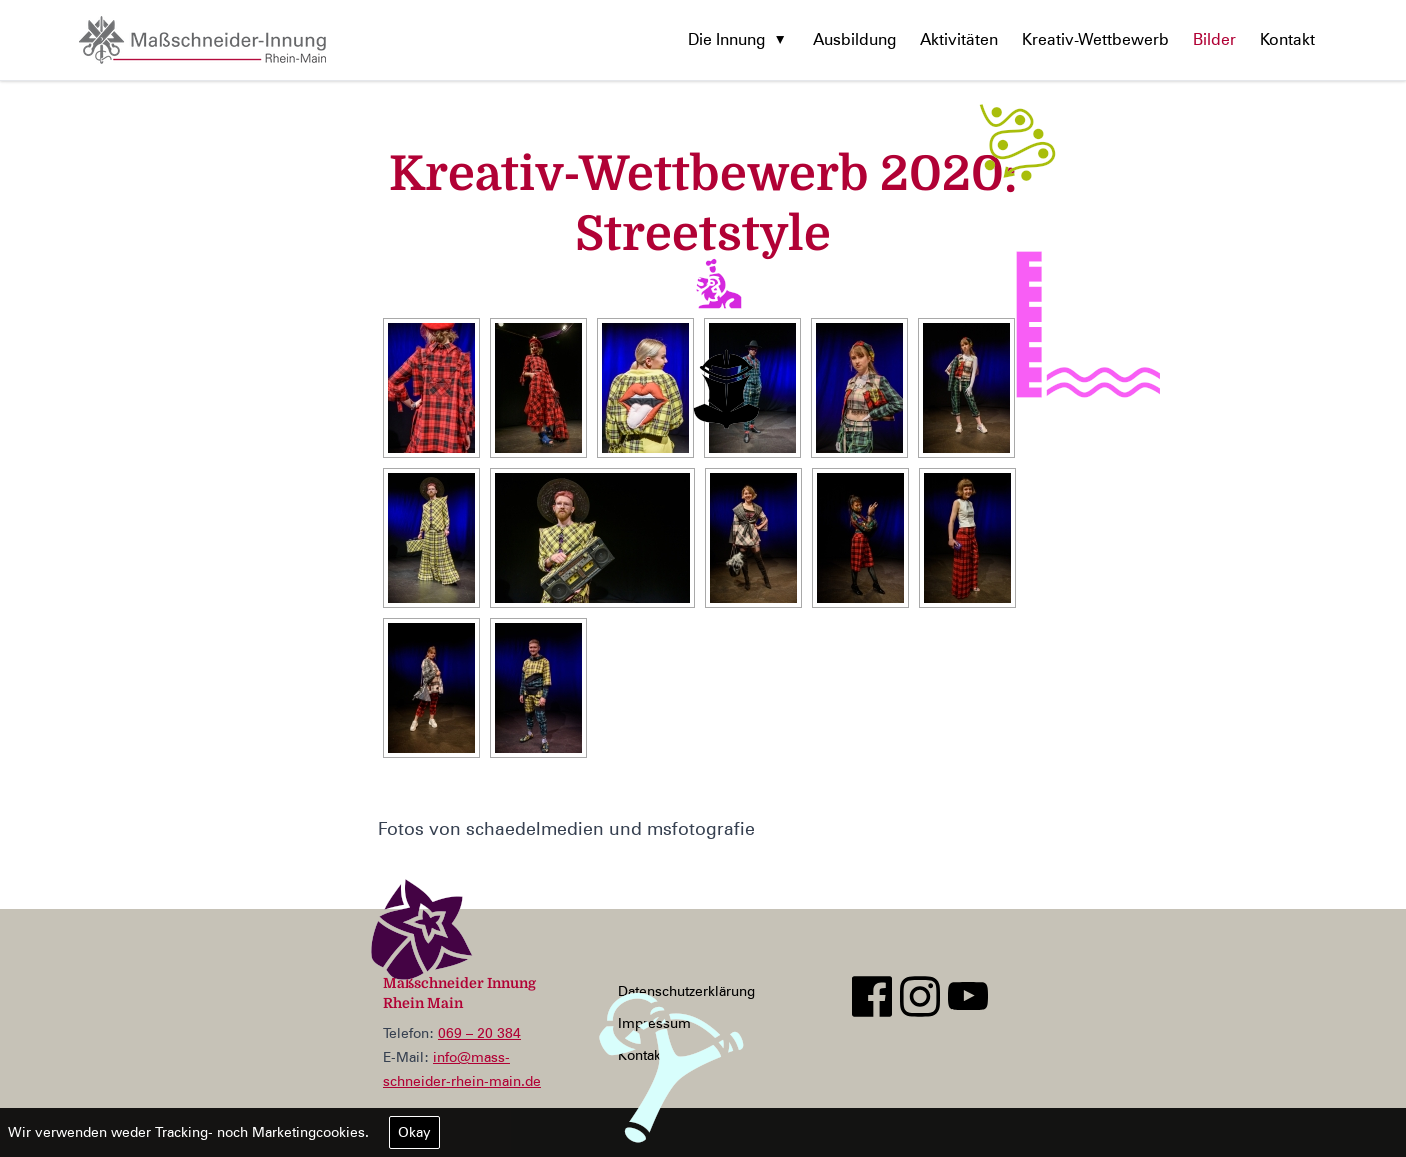  I want to click on navigate a slalom or obstacle course, so click(1017, 142).